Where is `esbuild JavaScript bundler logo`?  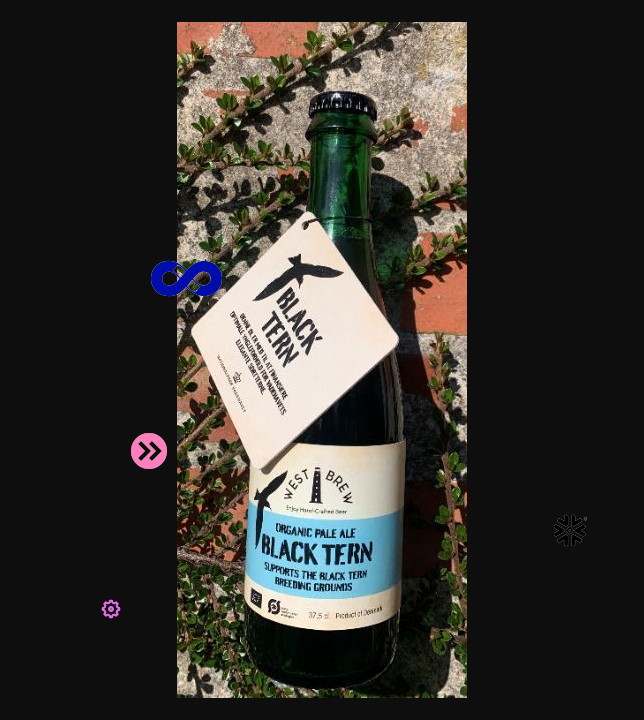
esbuild JavaScript bundler logo is located at coordinates (149, 451).